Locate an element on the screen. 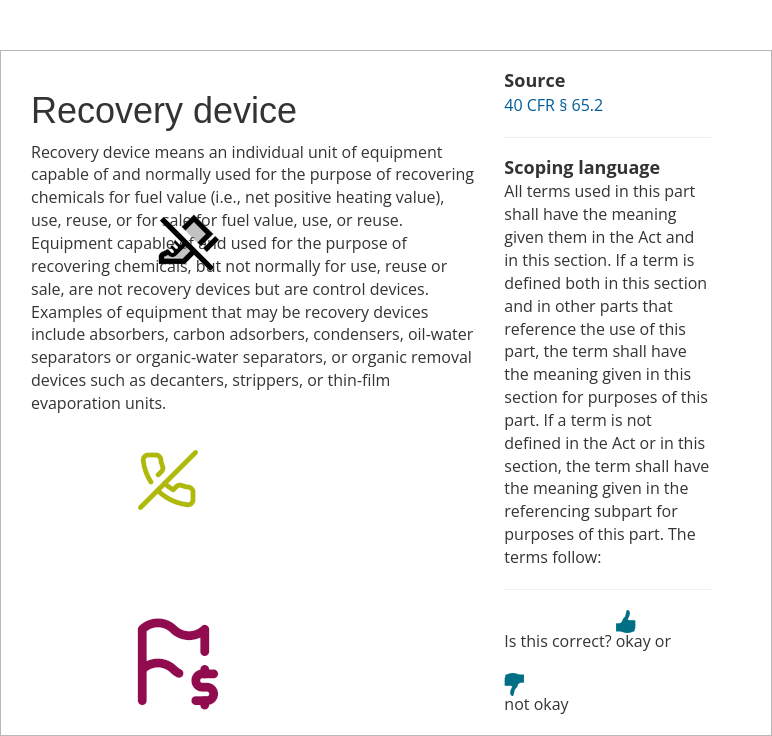 The image size is (772, 736). flag a financial transaction or payment is located at coordinates (173, 660).